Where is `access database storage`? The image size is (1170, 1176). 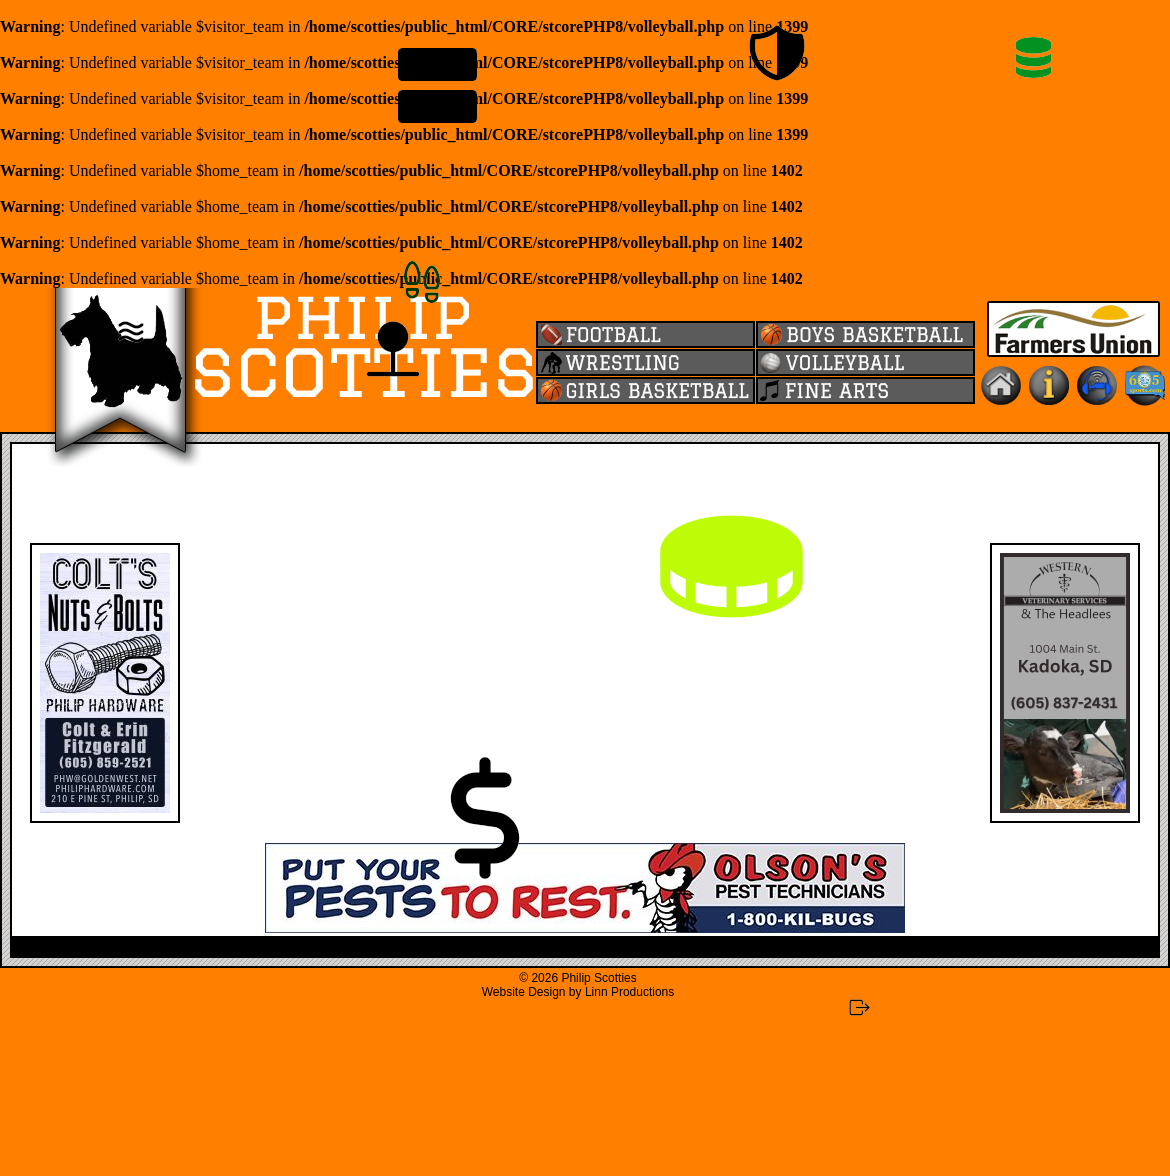
access database storage is located at coordinates (1033, 57).